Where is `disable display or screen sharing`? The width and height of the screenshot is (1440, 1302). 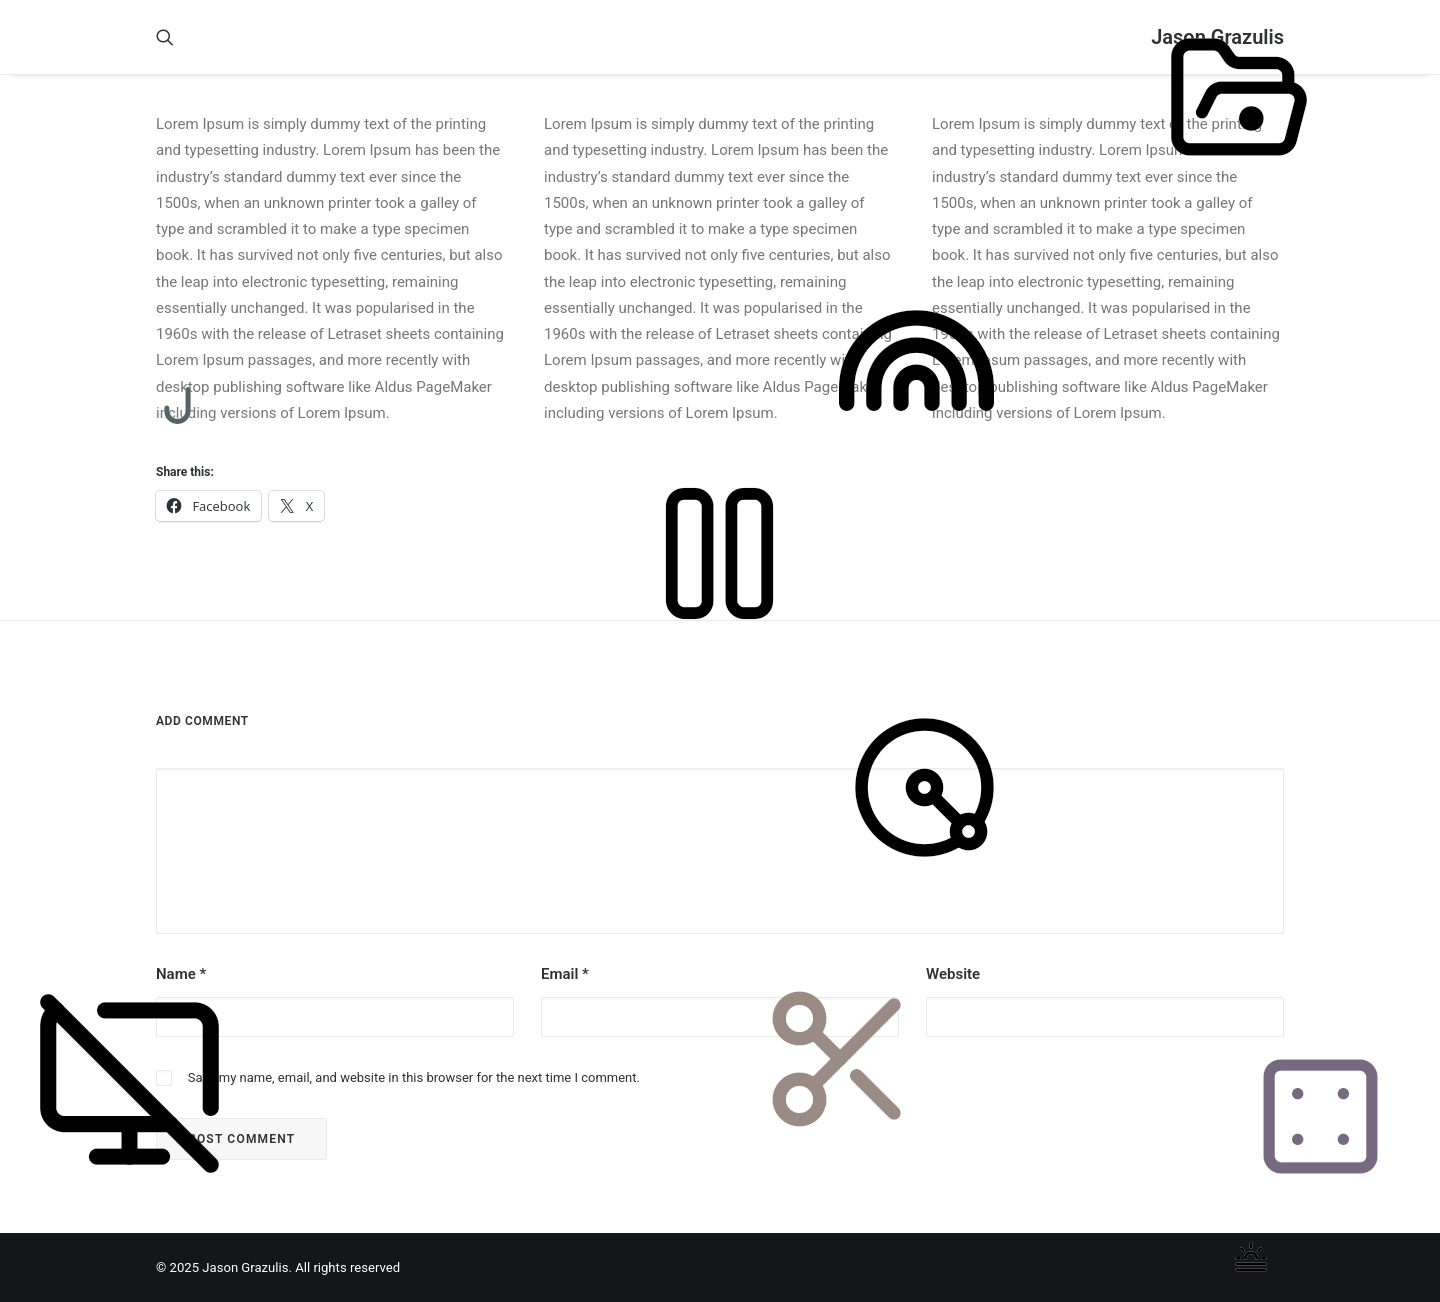 disable display or screen sharing is located at coordinates (129, 1083).